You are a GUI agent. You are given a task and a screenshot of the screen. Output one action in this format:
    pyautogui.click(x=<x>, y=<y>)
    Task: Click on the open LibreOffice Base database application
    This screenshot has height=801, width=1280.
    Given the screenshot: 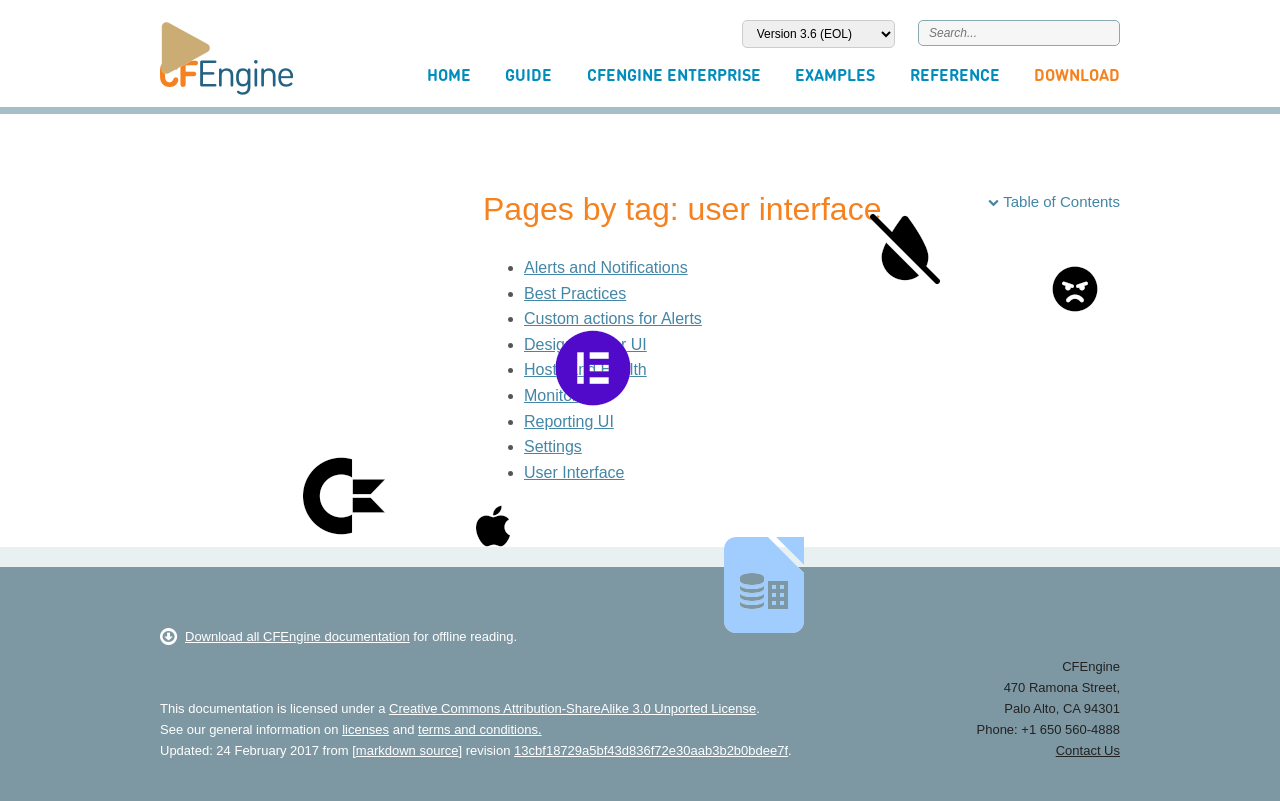 What is the action you would take?
    pyautogui.click(x=764, y=585)
    